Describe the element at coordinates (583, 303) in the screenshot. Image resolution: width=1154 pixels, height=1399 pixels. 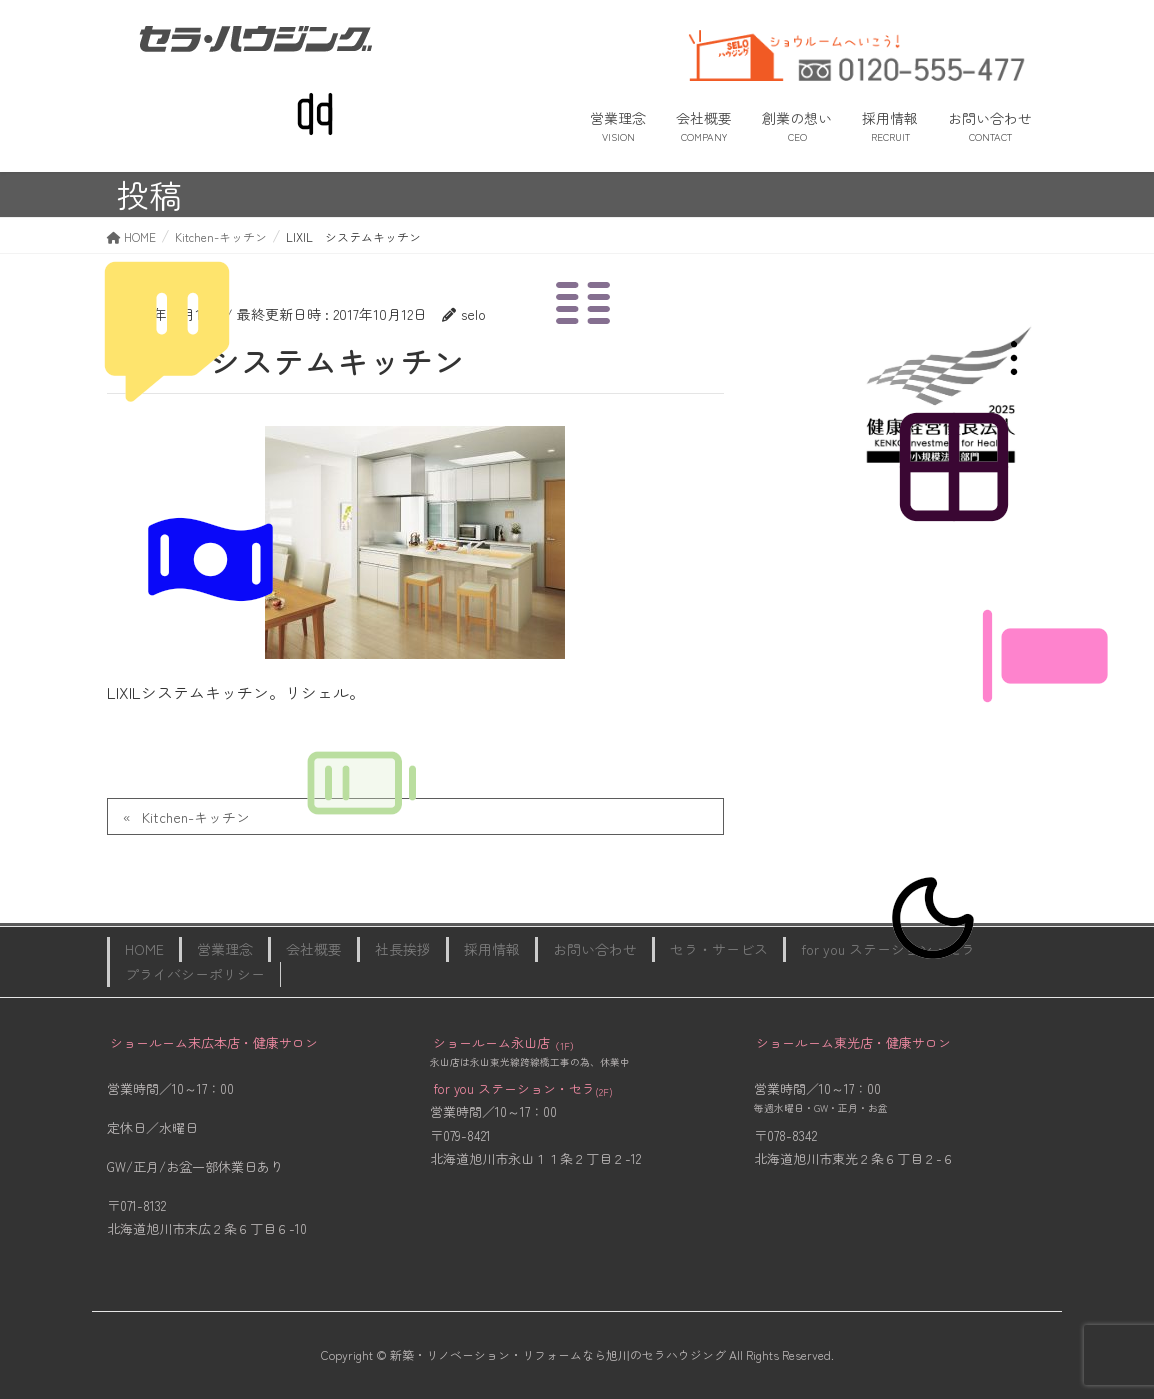
I see `switch to column view layout` at that location.